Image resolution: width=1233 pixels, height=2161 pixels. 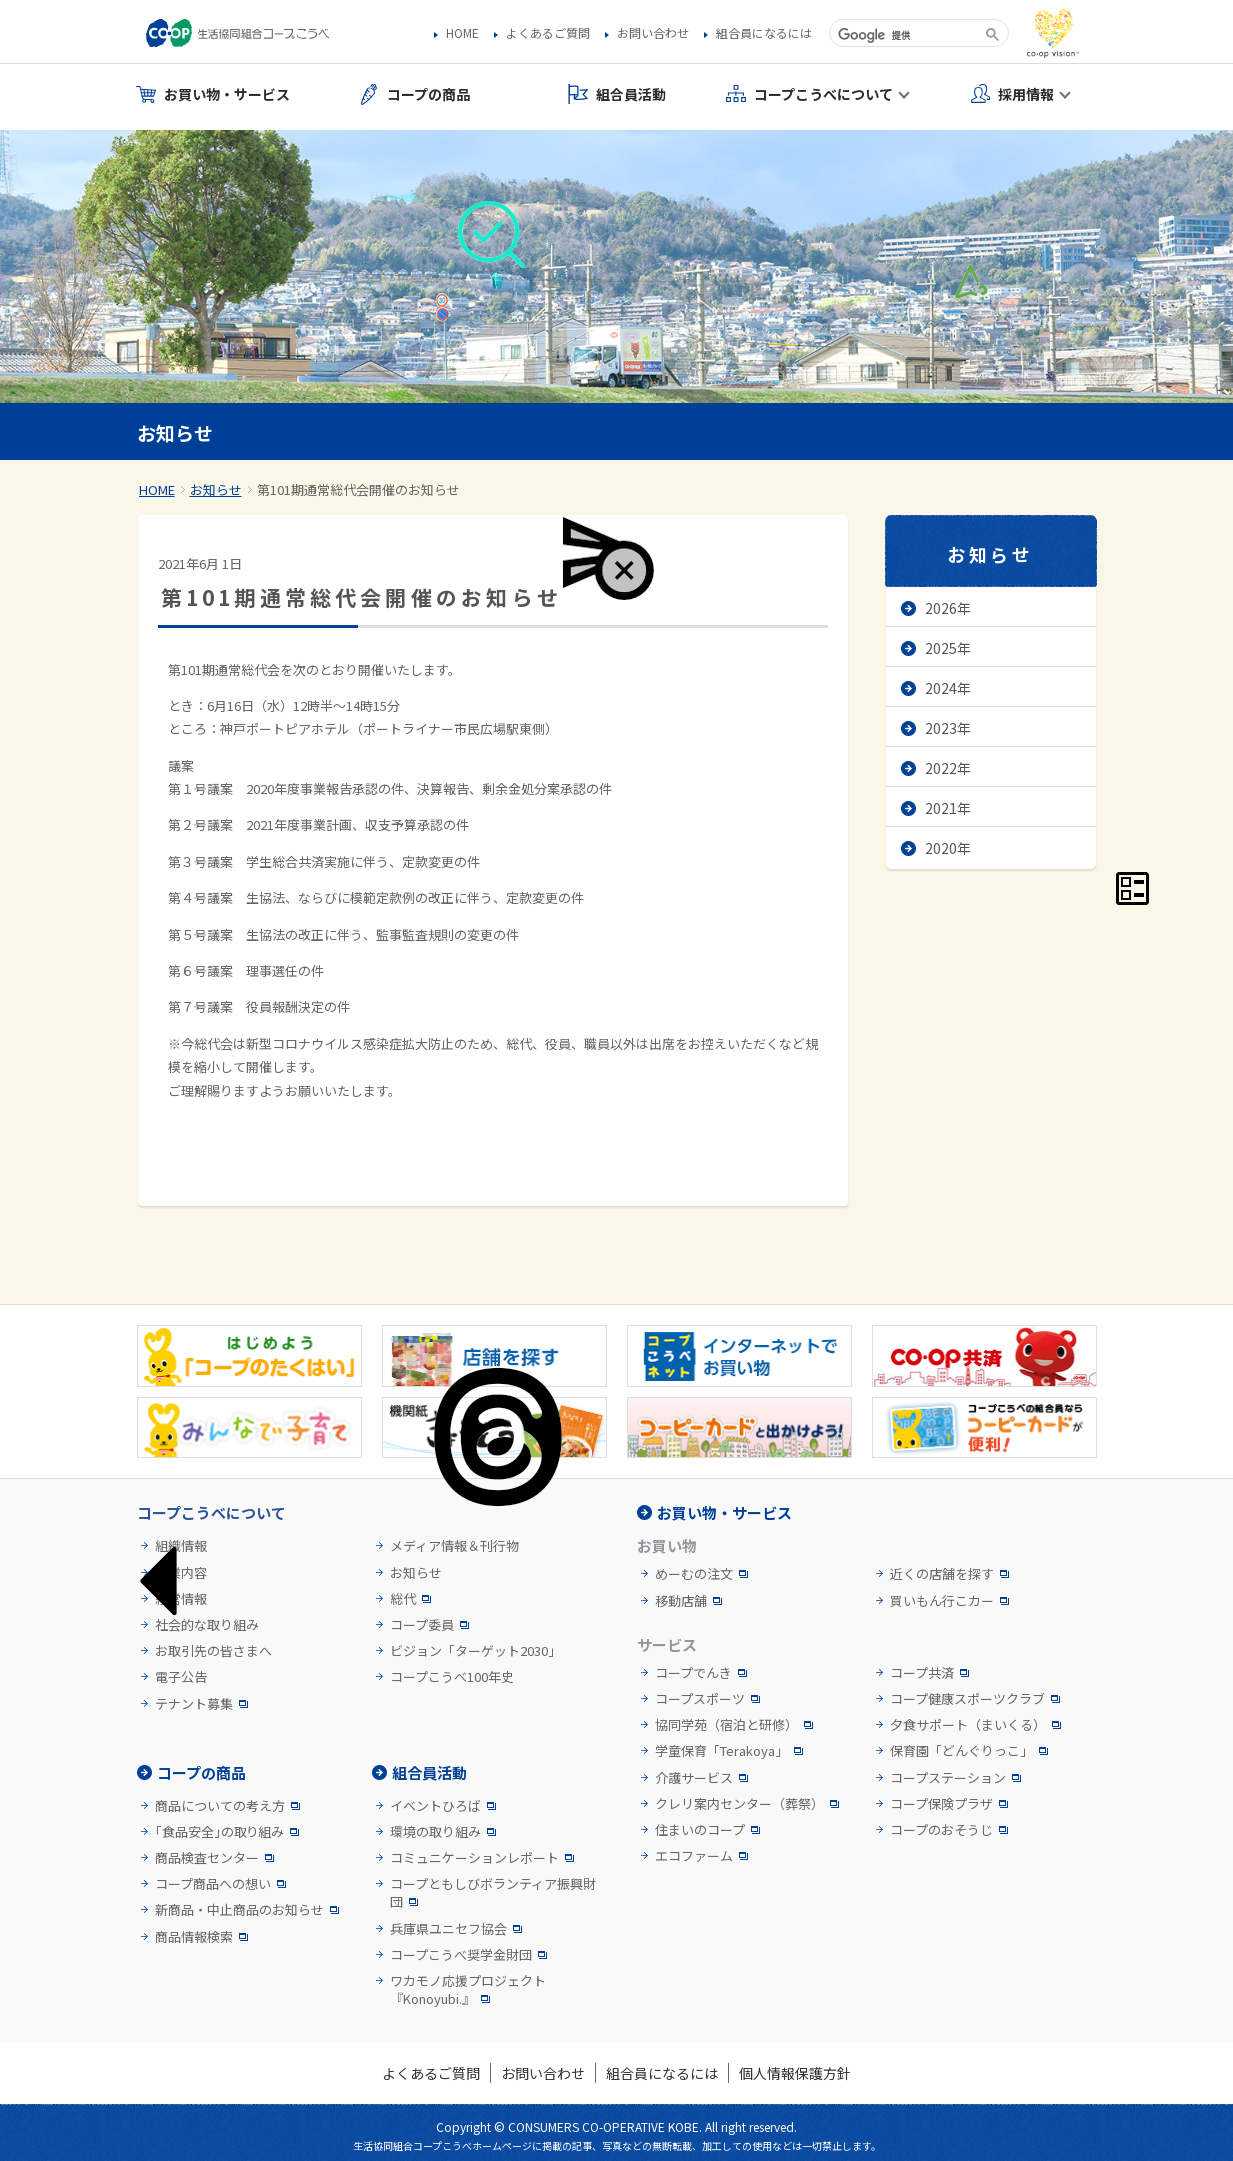 What do you see at coordinates (158, 1581) in the screenshot?
I see `navigate back to the previous screen` at bounding box center [158, 1581].